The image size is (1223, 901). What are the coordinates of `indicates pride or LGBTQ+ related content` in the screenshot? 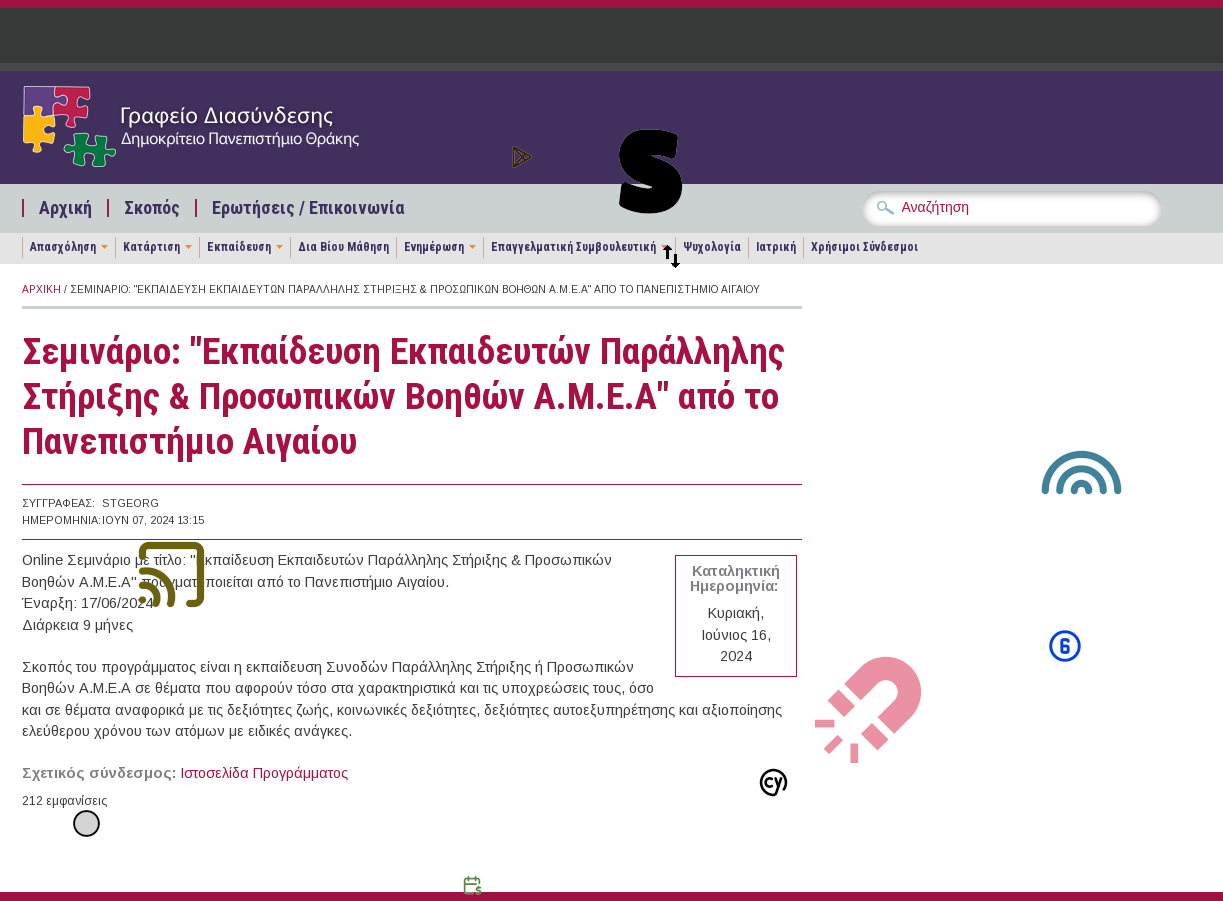 It's located at (1081, 472).